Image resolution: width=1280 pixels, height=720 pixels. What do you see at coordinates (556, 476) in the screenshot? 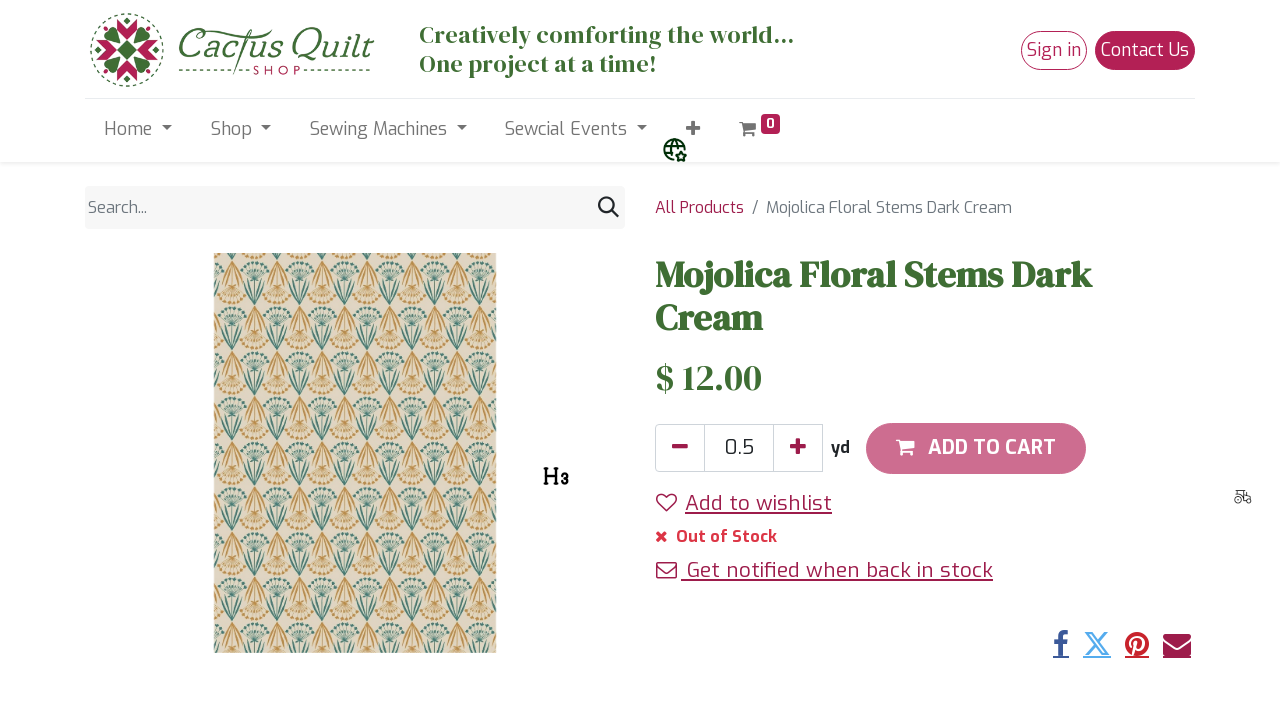
I see `apply heading level 3 text formatting` at bounding box center [556, 476].